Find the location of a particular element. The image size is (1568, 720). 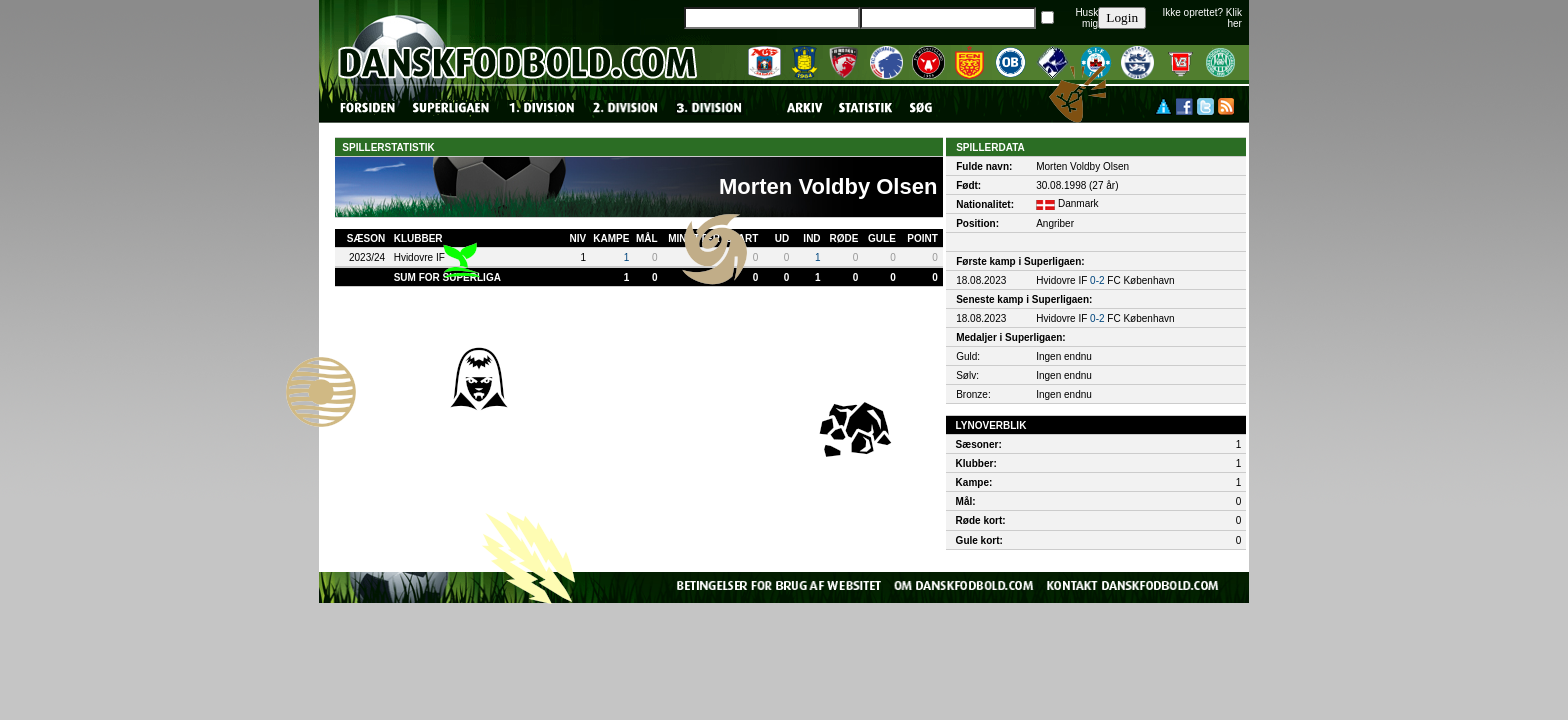

collect or gather resources is located at coordinates (855, 425).